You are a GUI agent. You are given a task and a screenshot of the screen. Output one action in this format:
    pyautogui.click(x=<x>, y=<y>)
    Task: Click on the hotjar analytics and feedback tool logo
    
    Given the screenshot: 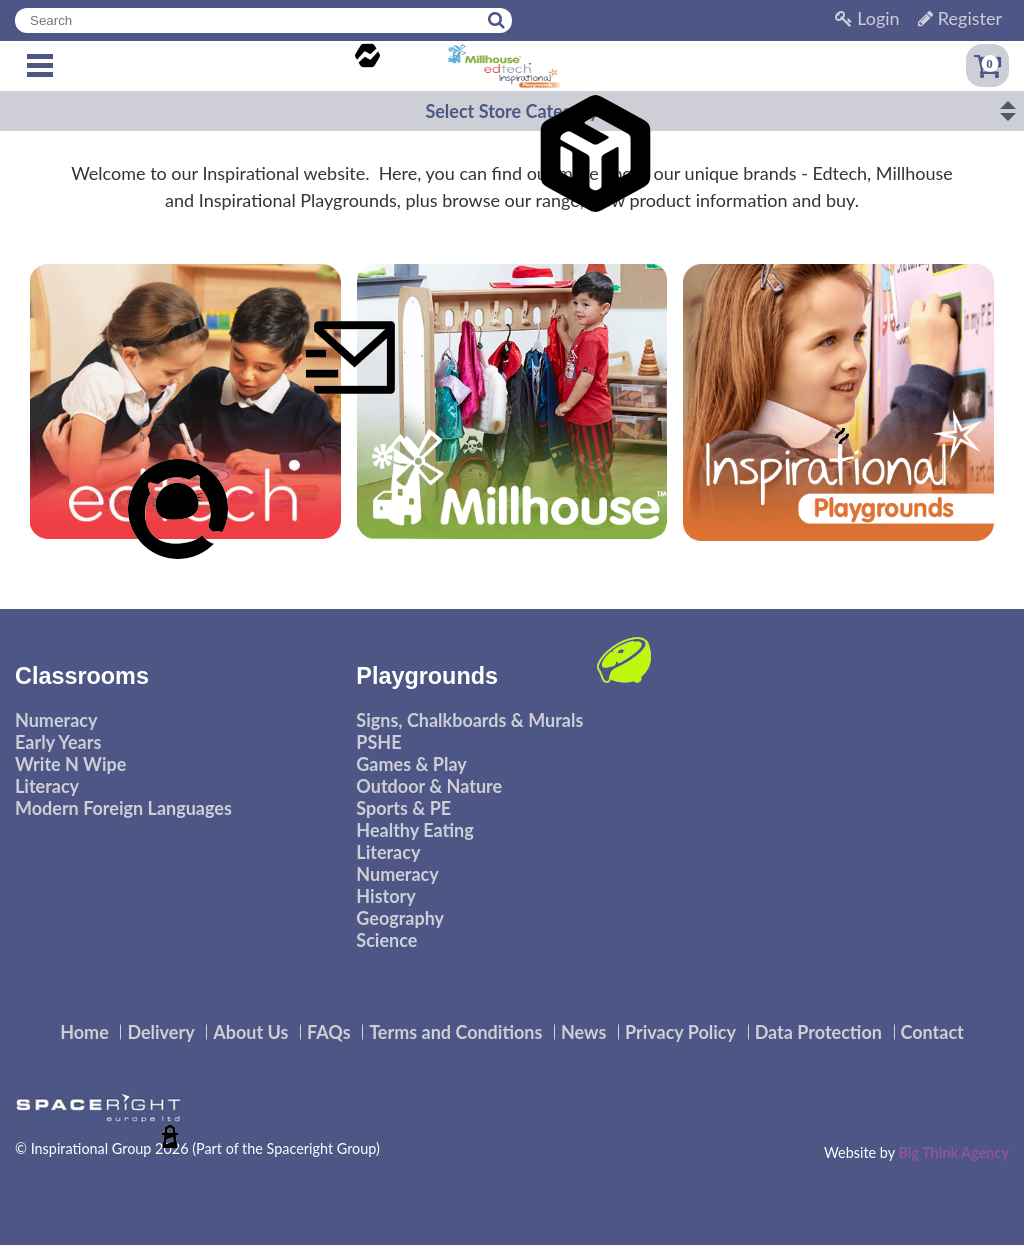 What is the action you would take?
    pyautogui.click(x=842, y=436)
    